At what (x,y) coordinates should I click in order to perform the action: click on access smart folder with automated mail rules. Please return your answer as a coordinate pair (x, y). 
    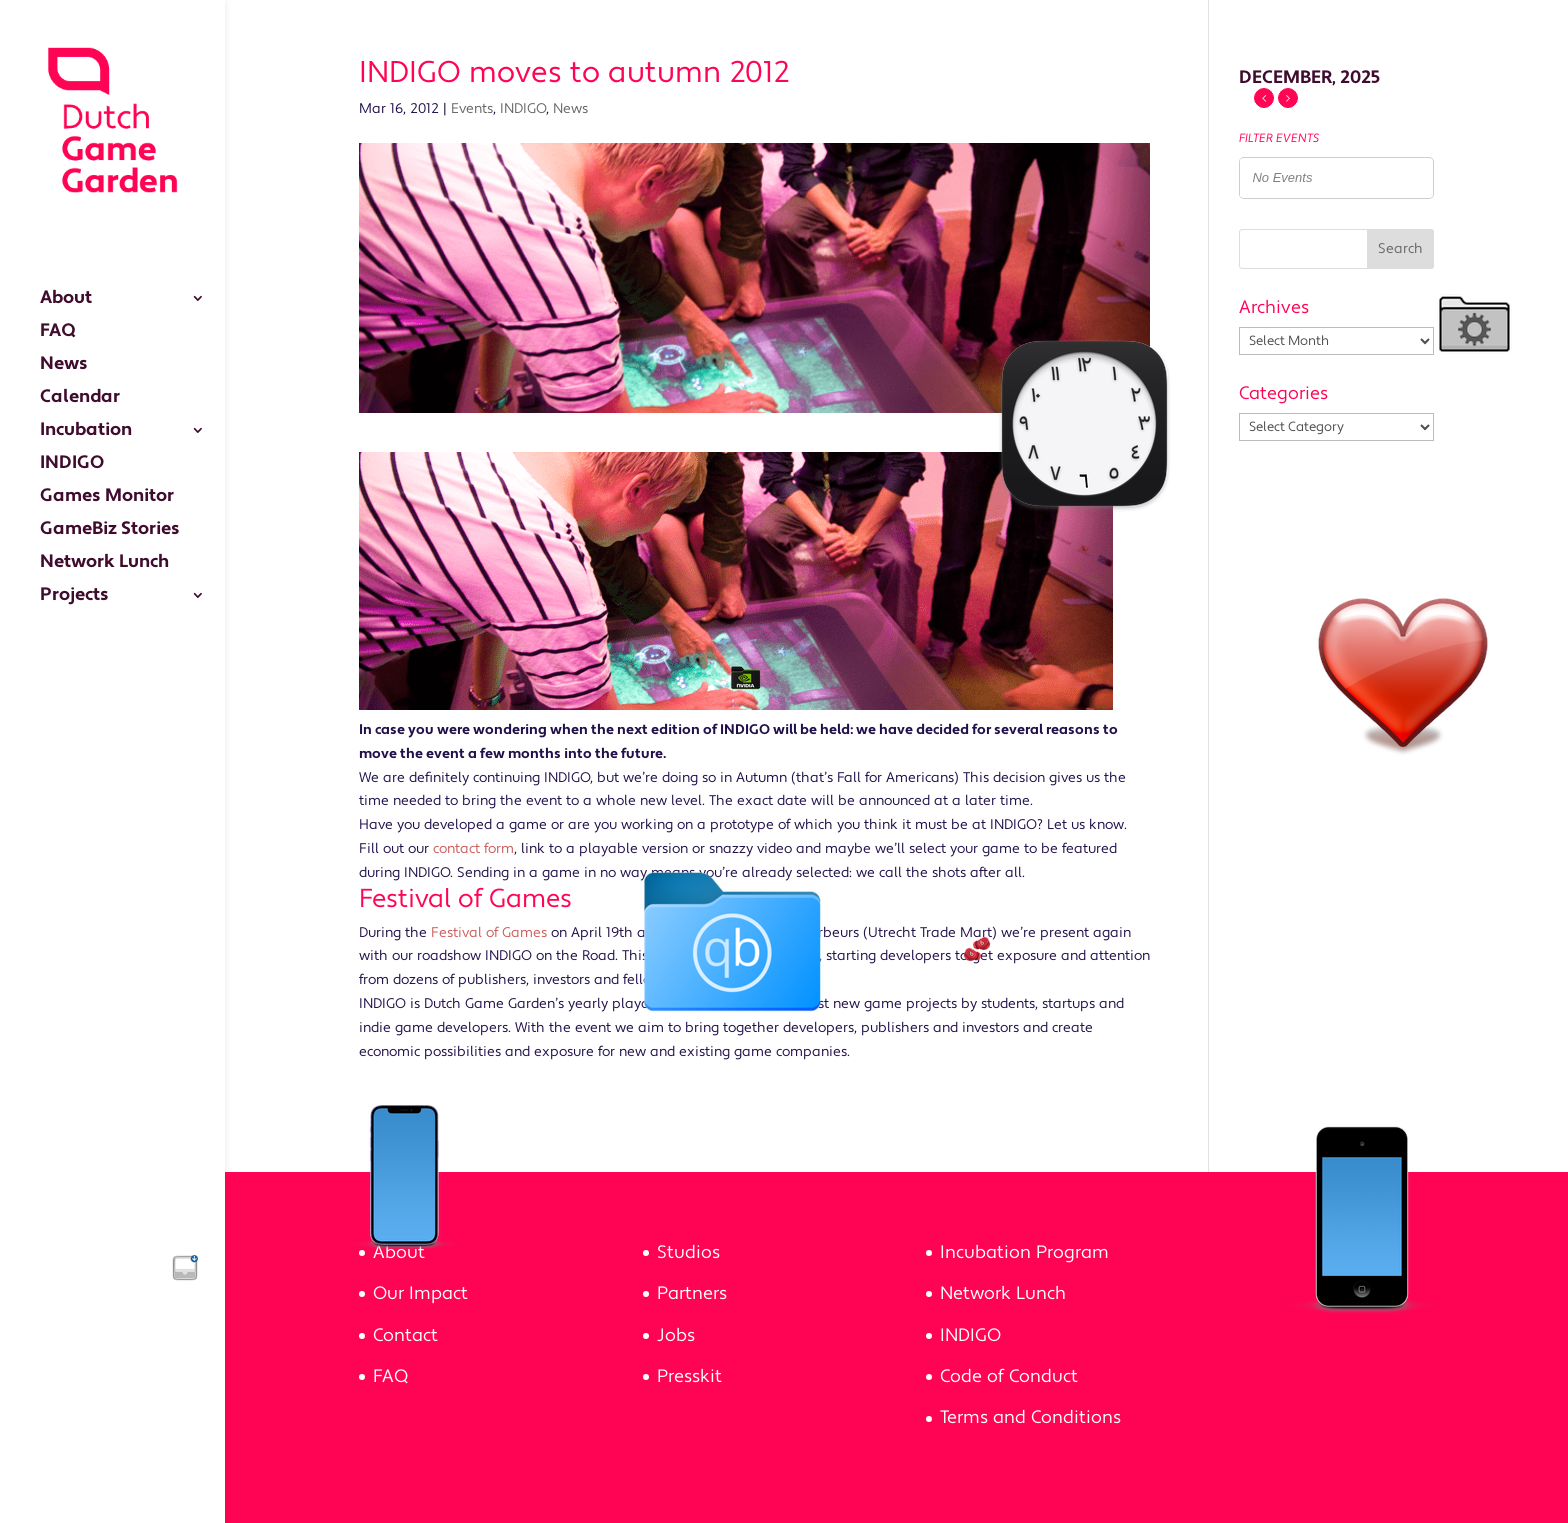
    Looking at the image, I should click on (1474, 323).